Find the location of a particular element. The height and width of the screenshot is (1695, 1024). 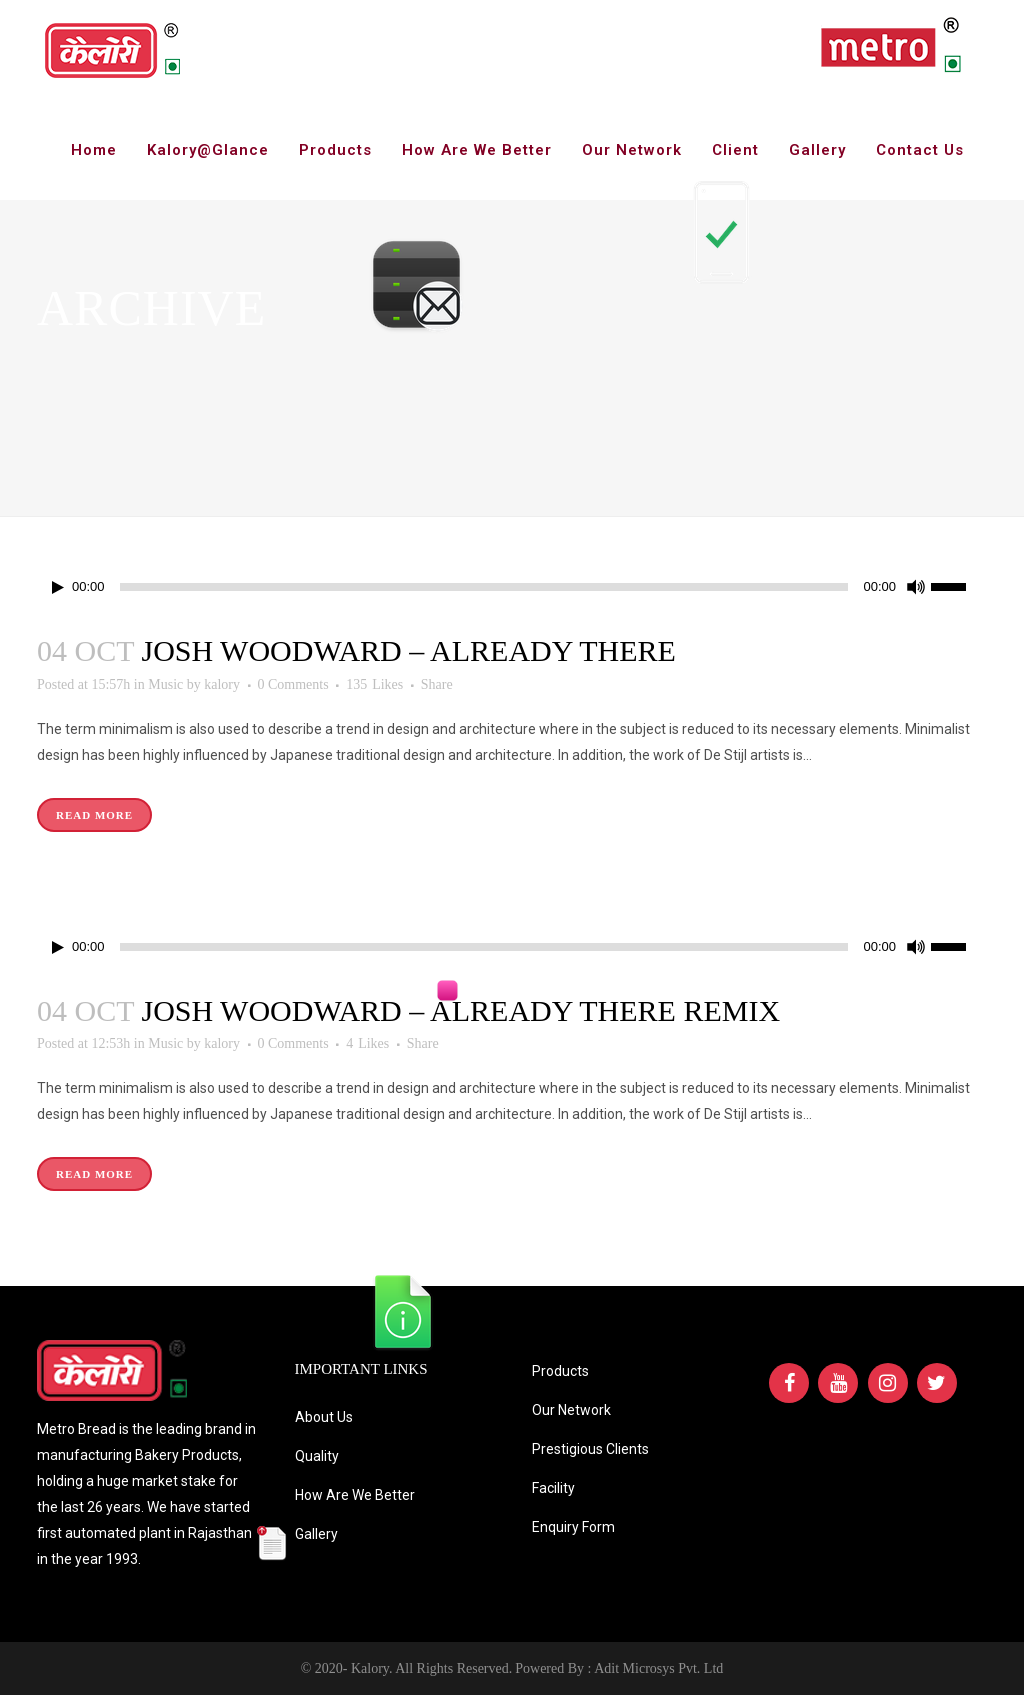

send file via bluetooth is located at coordinates (272, 1543).